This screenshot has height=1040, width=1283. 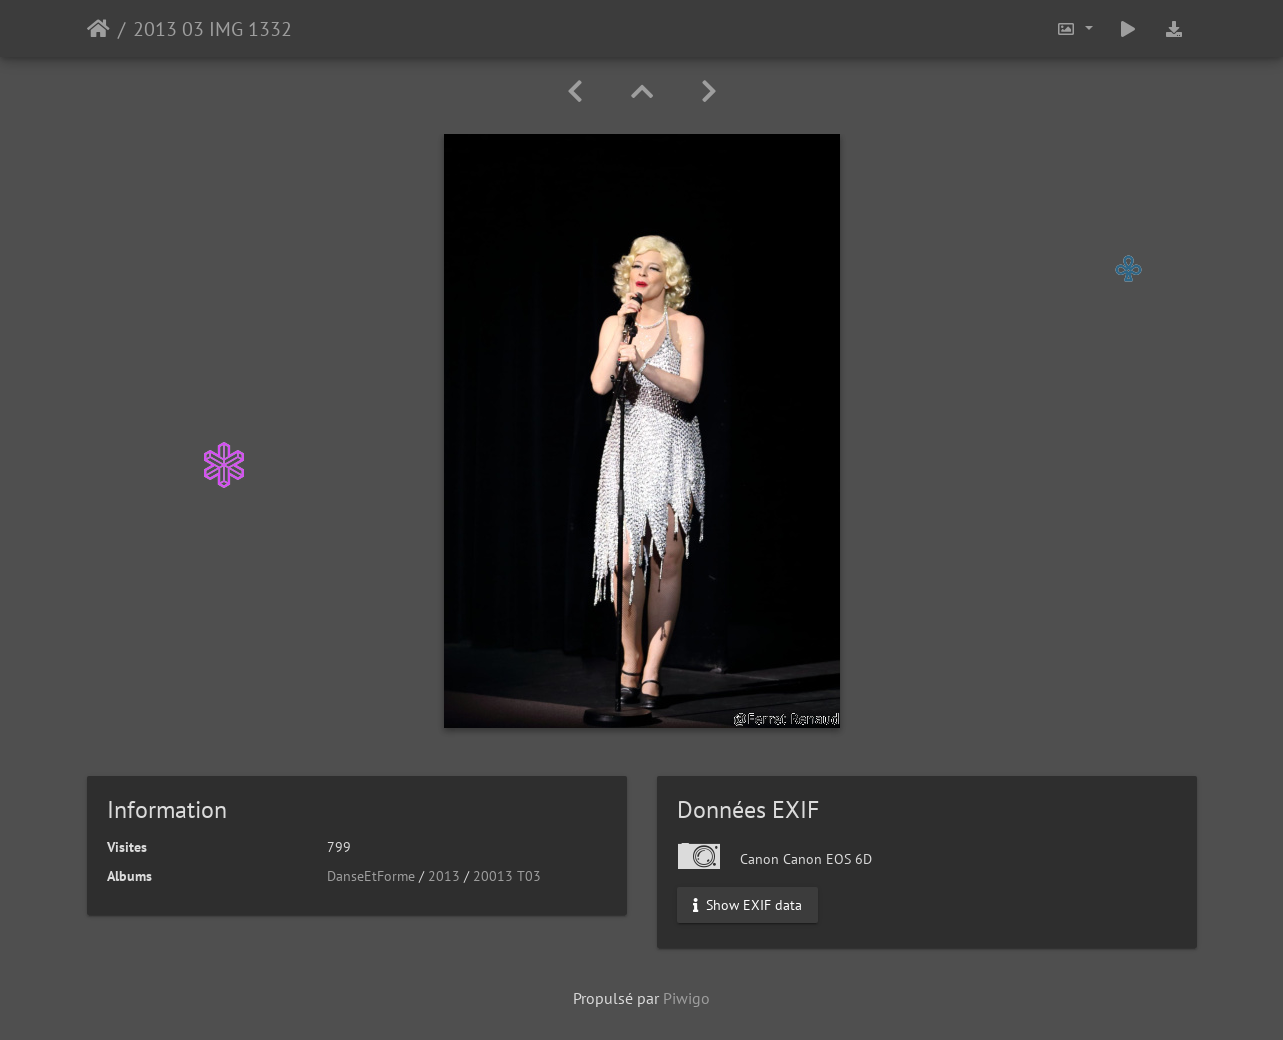 I want to click on represents the clubs suit in a card or poker game, so click(x=1128, y=268).